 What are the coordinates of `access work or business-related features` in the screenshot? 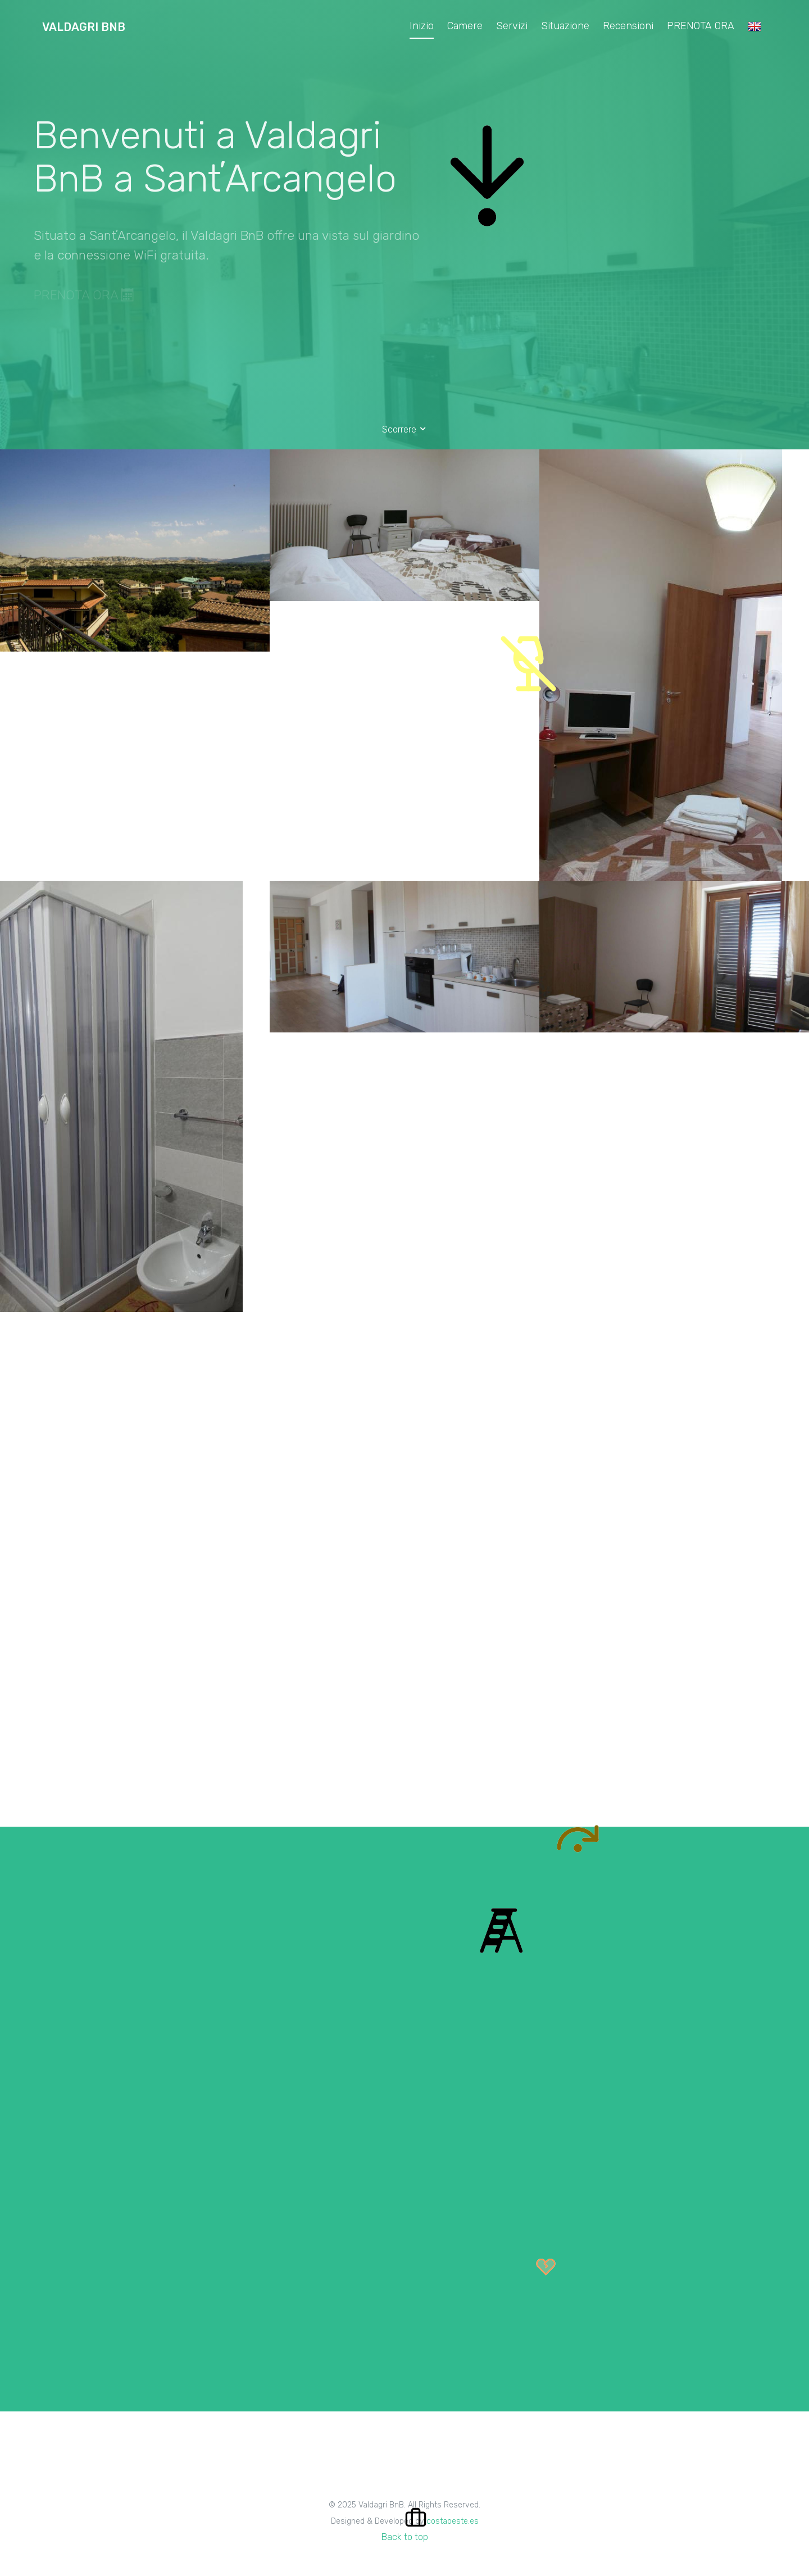 It's located at (416, 2518).